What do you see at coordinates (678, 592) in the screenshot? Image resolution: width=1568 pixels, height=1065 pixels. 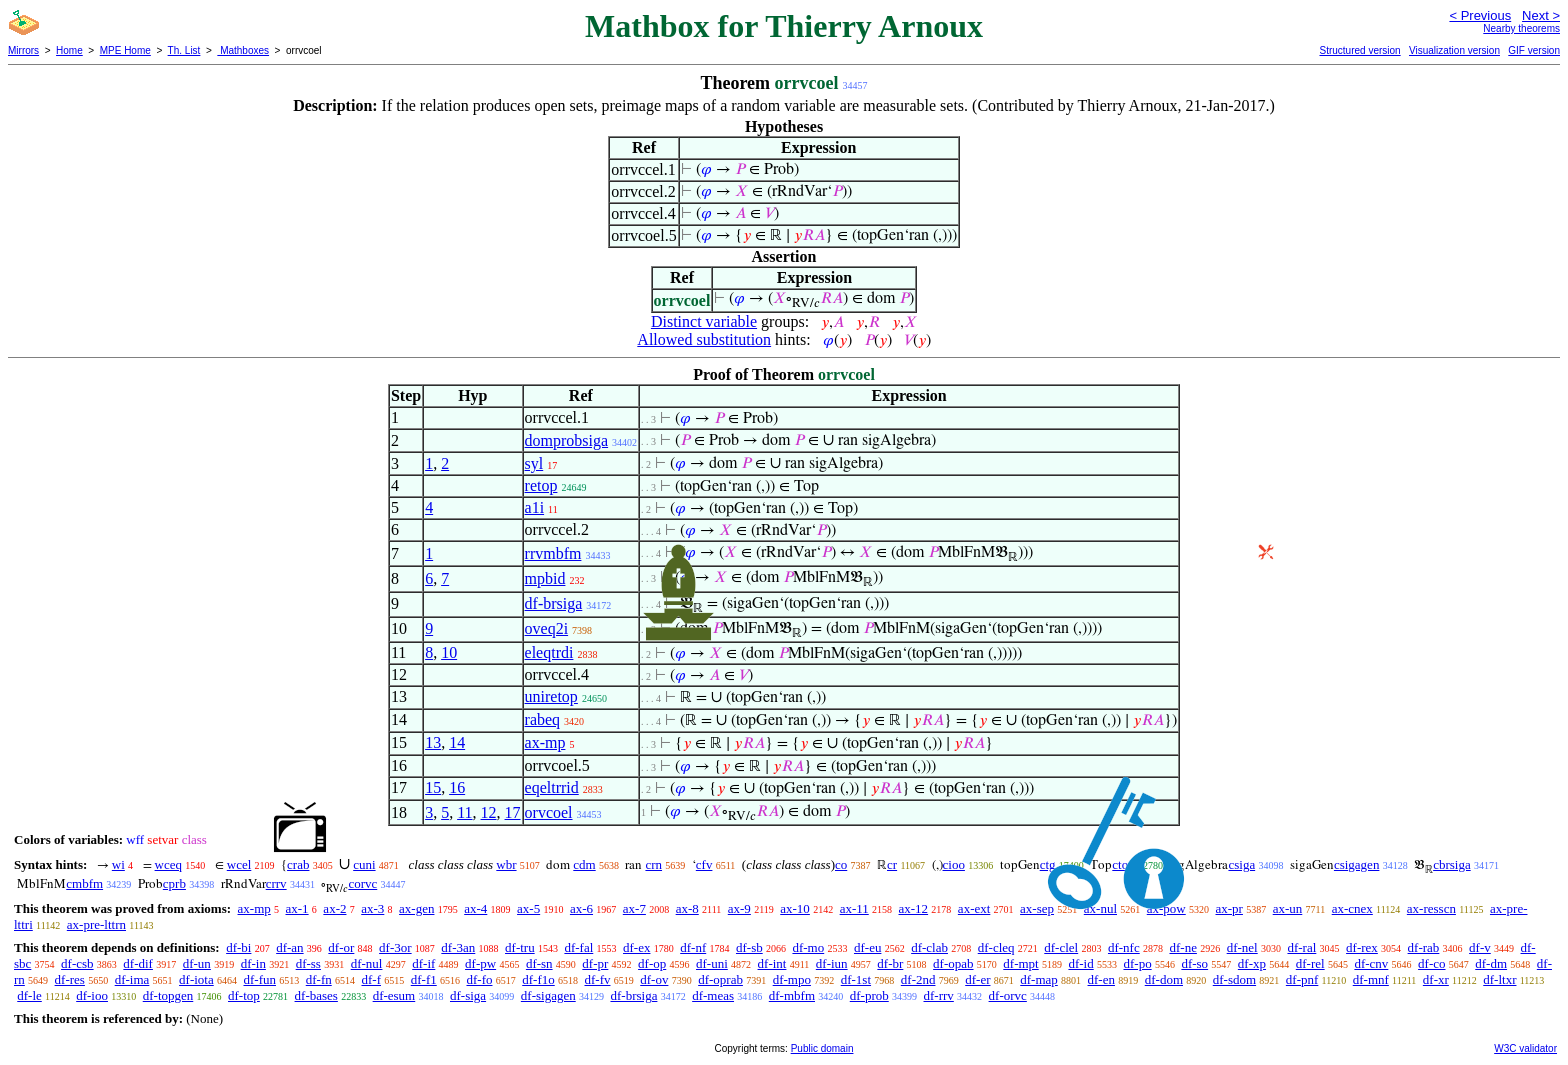 I see `select the bishop piece in a chess game` at bounding box center [678, 592].